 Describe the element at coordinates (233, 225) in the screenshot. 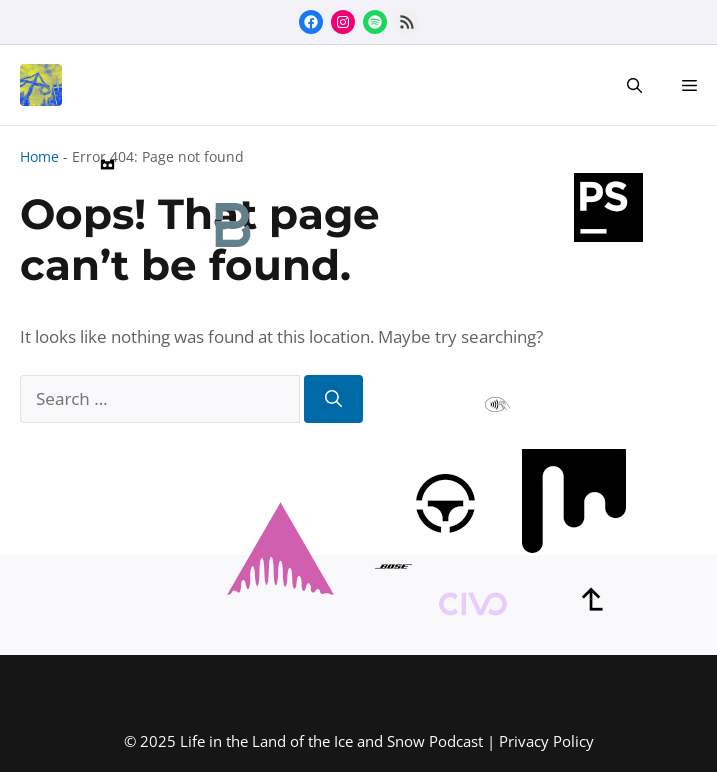

I see `brenntag company logo` at that location.